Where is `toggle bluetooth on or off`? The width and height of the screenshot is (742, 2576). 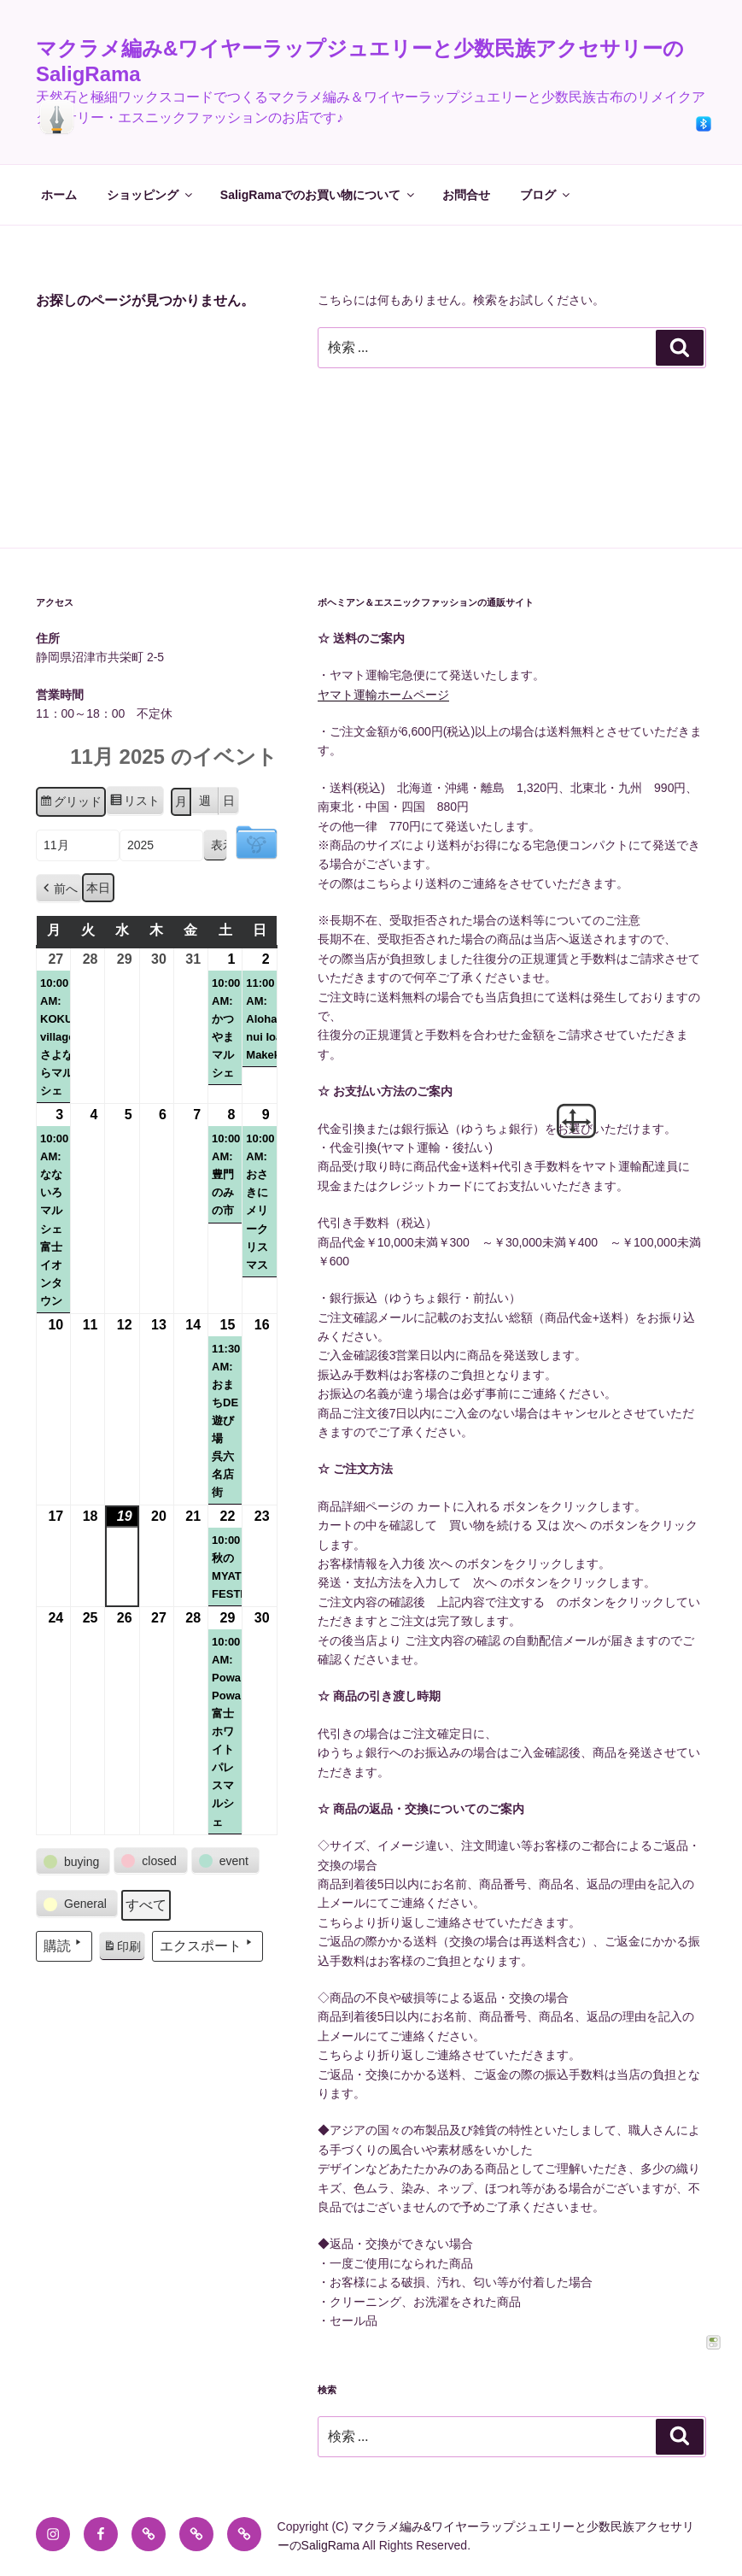 toggle bluetooth on or off is located at coordinates (704, 124).